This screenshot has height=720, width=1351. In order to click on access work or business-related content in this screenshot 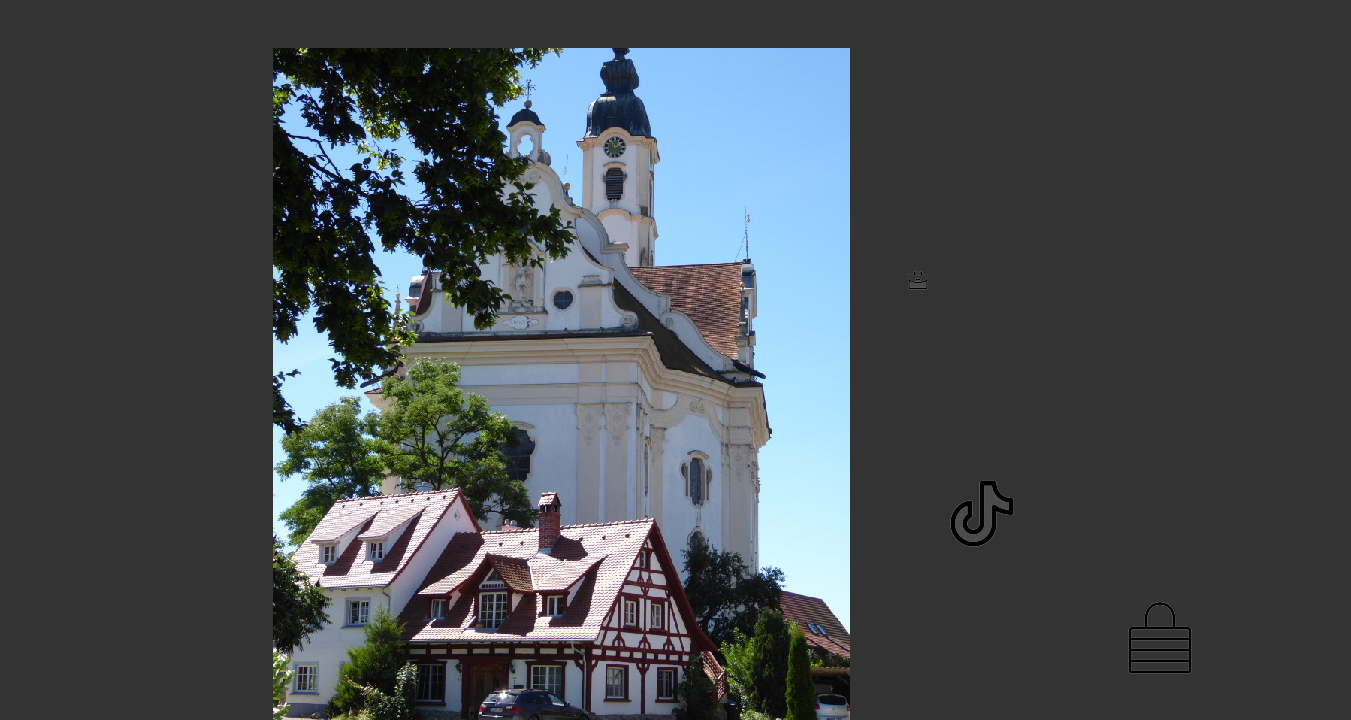, I will do `click(918, 281)`.